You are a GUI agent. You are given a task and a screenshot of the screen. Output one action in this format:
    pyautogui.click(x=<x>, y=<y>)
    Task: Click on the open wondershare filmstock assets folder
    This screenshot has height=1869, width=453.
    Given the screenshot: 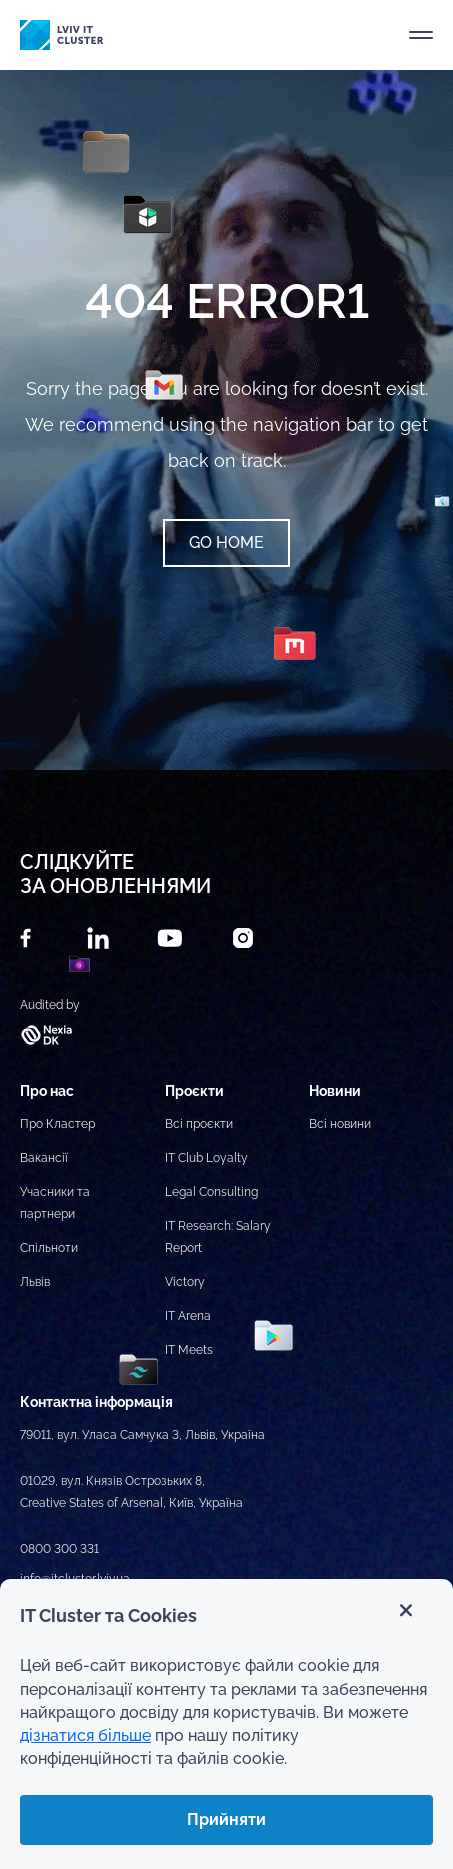 What is the action you would take?
    pyautogui.click(x=147, y=215)
    